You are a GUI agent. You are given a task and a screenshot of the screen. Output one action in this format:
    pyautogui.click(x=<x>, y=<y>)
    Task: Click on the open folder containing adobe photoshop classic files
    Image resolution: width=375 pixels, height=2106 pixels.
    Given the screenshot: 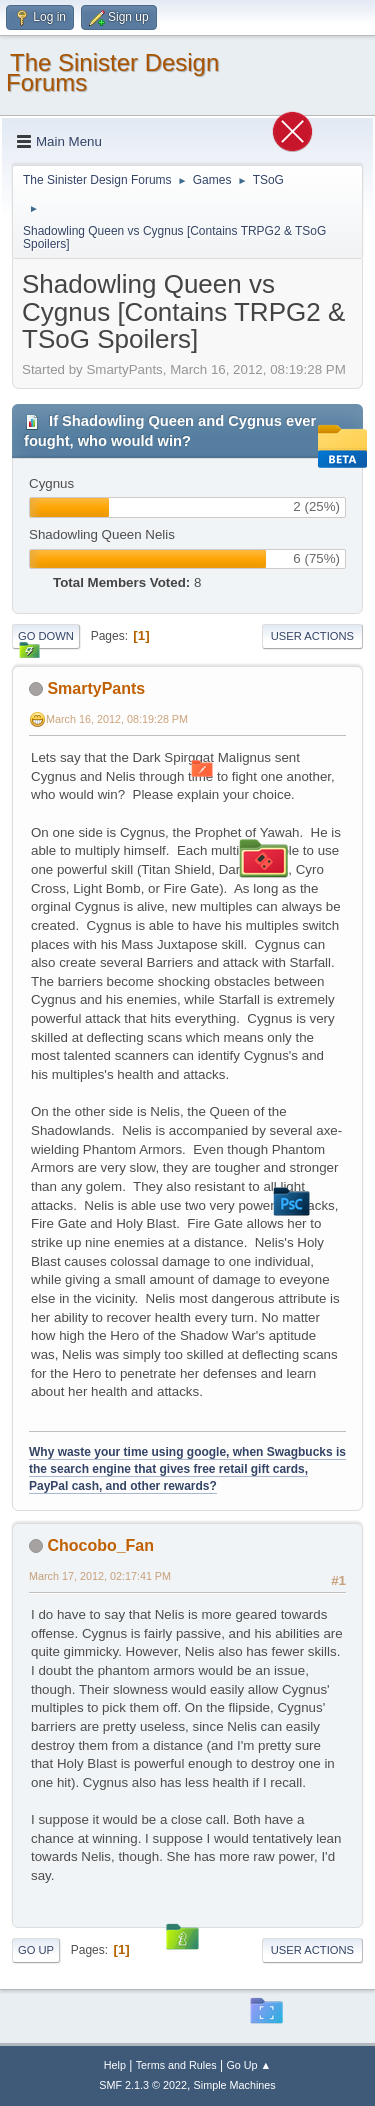 What is the action you would take?
    pyautogui.click(x=291, y=1202)
    